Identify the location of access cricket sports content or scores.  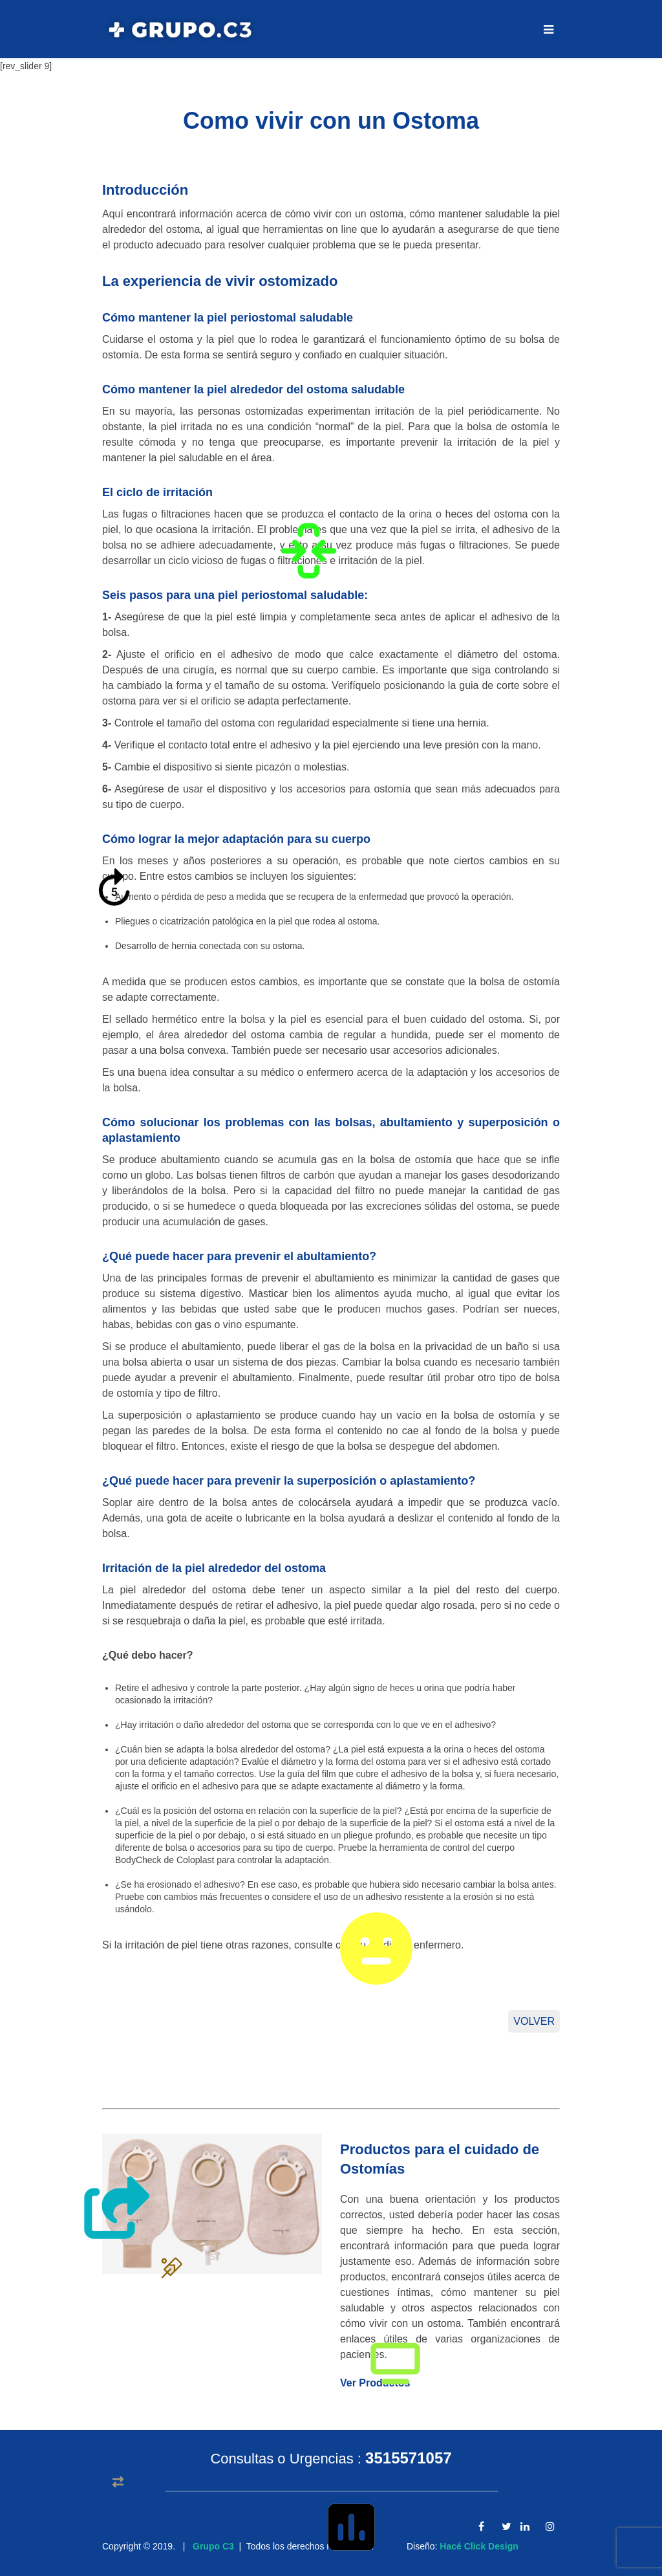
(171, 2267).